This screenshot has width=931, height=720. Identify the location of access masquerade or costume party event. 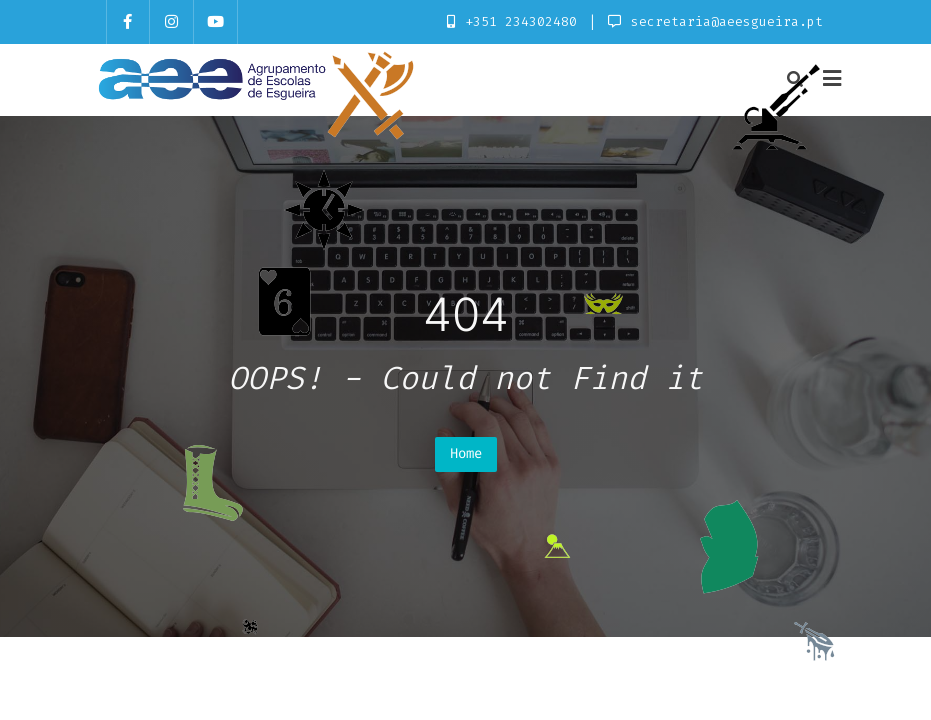
(603, 303).